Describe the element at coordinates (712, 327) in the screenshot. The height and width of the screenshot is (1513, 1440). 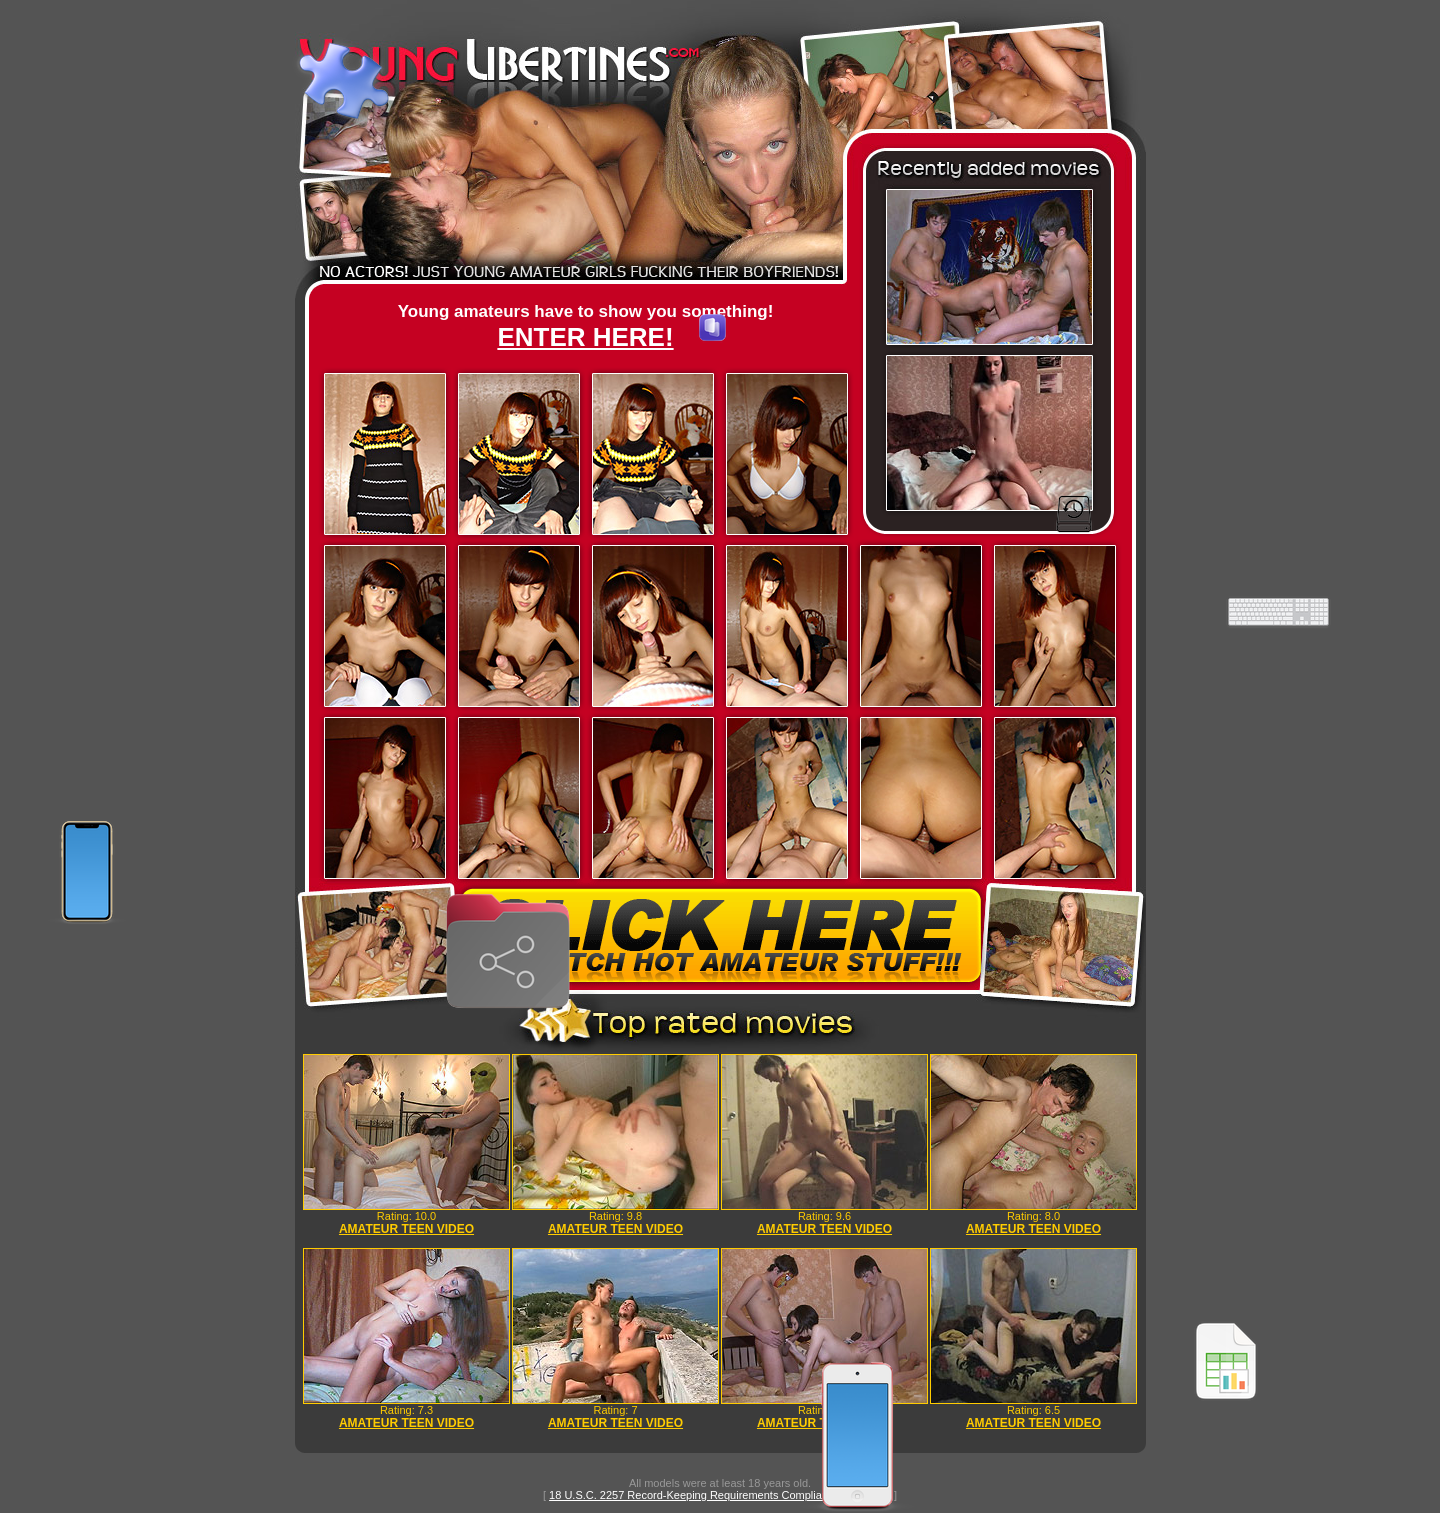
I see `open tuple for remote pair programming` at that location.